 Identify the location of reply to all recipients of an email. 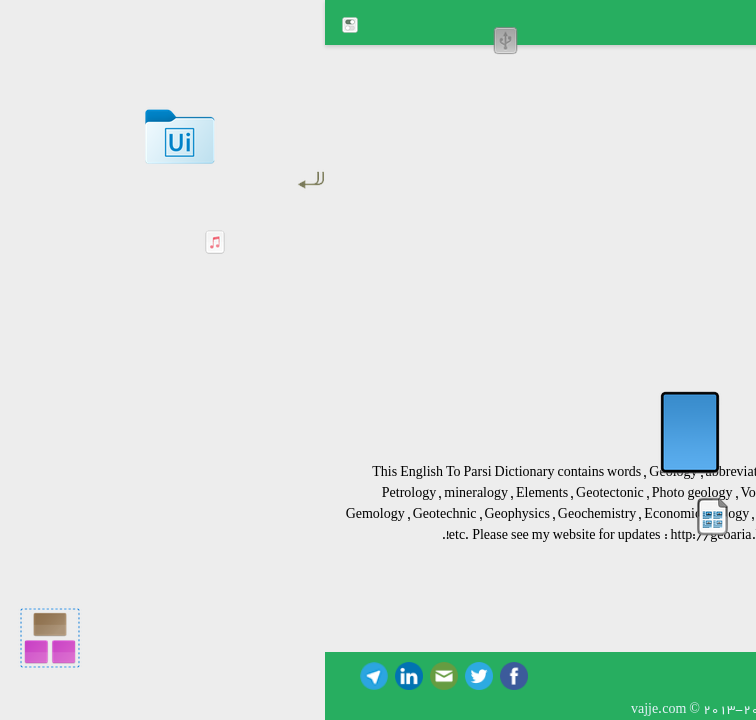
(310, 178).